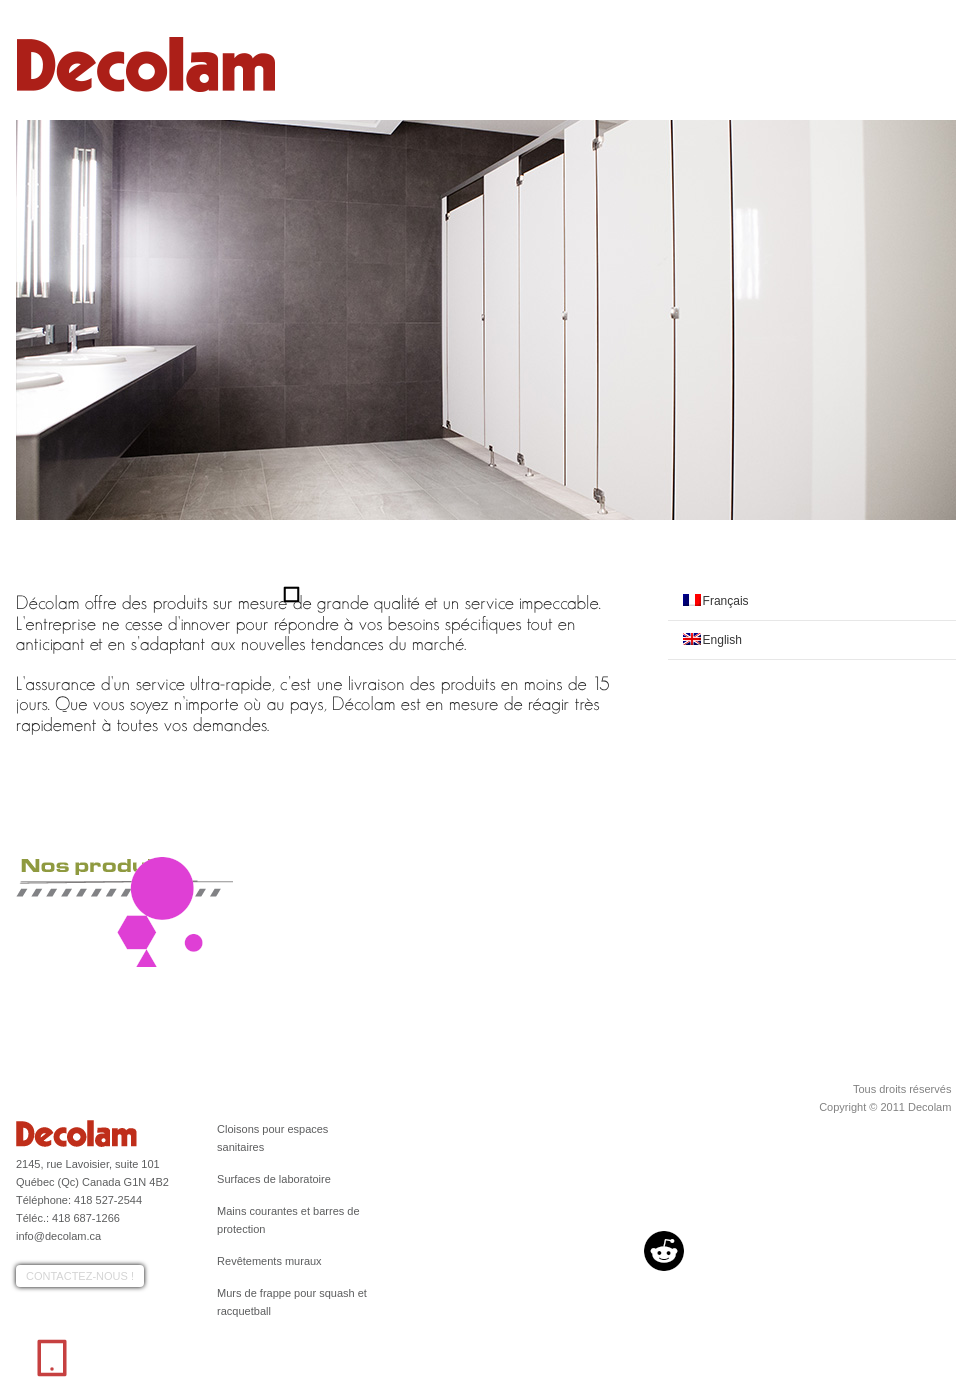 Image resolution: width=972 pixels, height=1388 pixels. I want to click on switch to tablet view, so click(52, 1358).